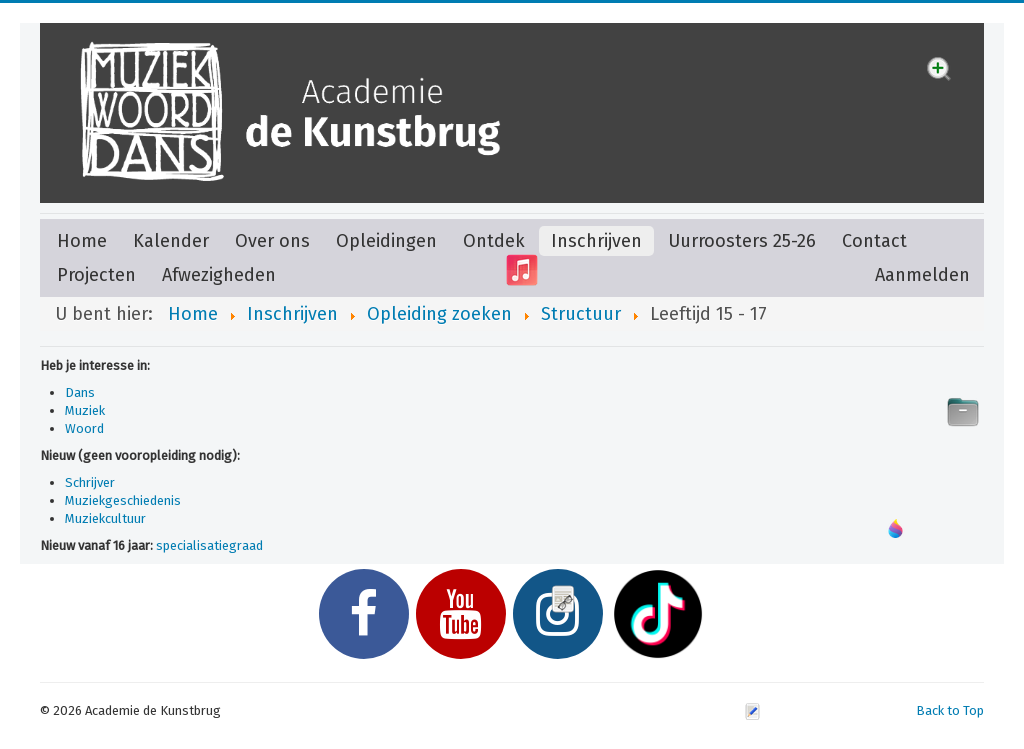 Image resolution: width=1024 pixels, height=749 pixels. I want to click on open the text editor app, so click(752, 711).